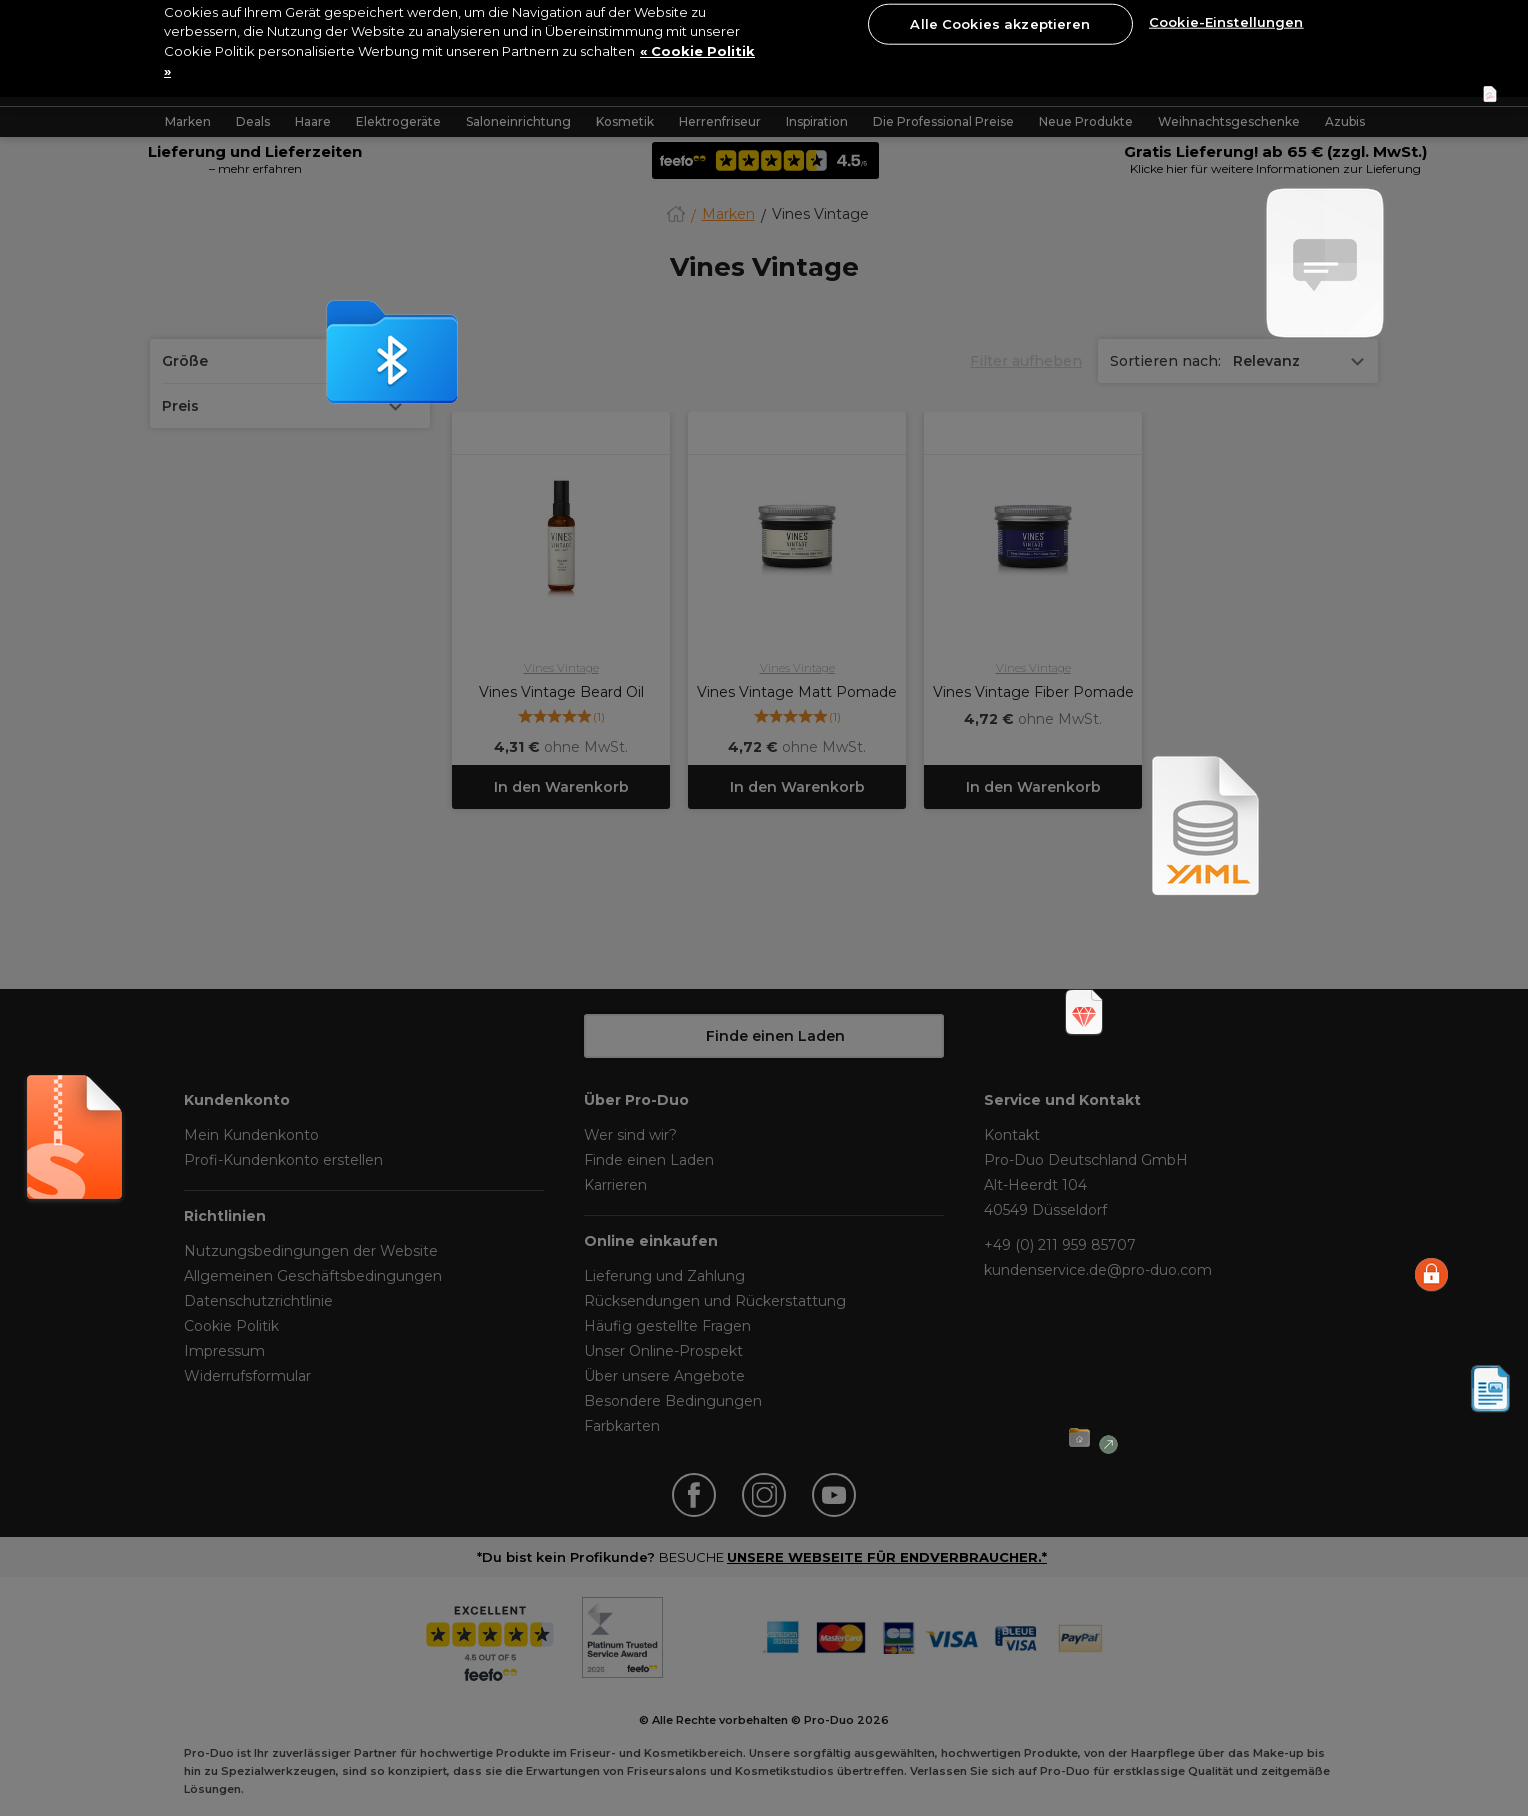 The width and height of the screenshot is (1528, 1816). Describe the element at coordinates (1084, 1012) in the screenshot. I see `a ruby programming language file` at that location.